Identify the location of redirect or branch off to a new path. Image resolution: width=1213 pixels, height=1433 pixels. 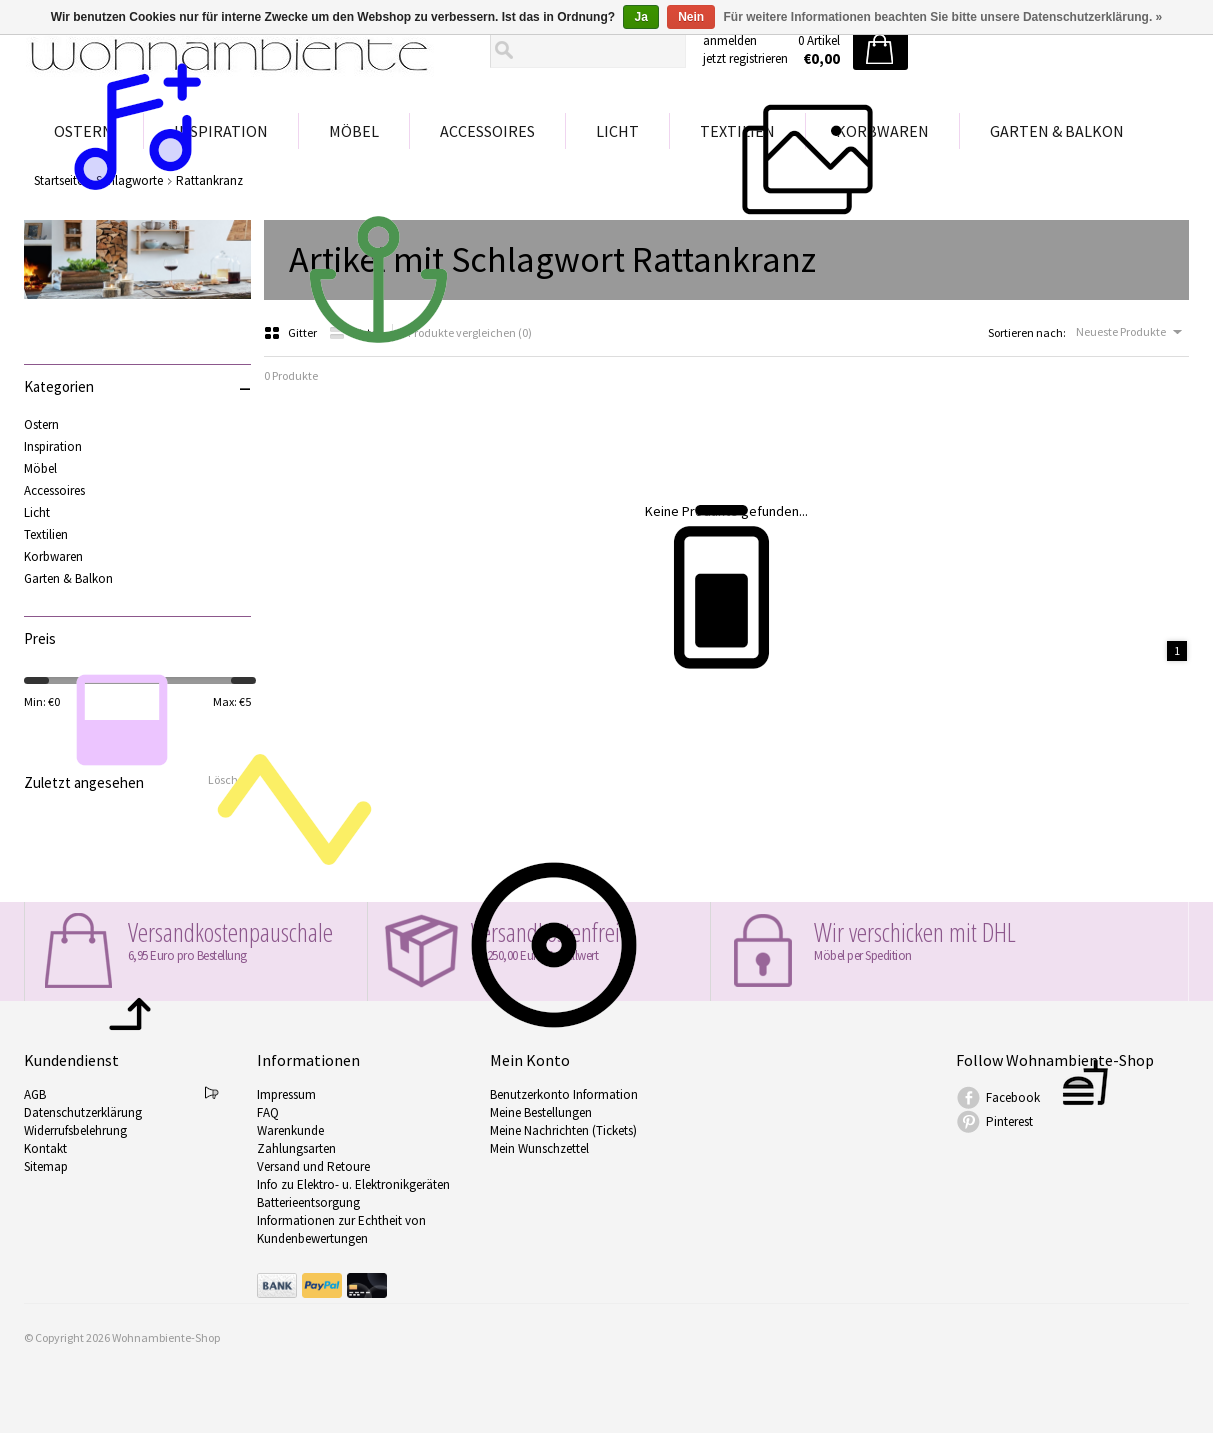
(131, 1015).